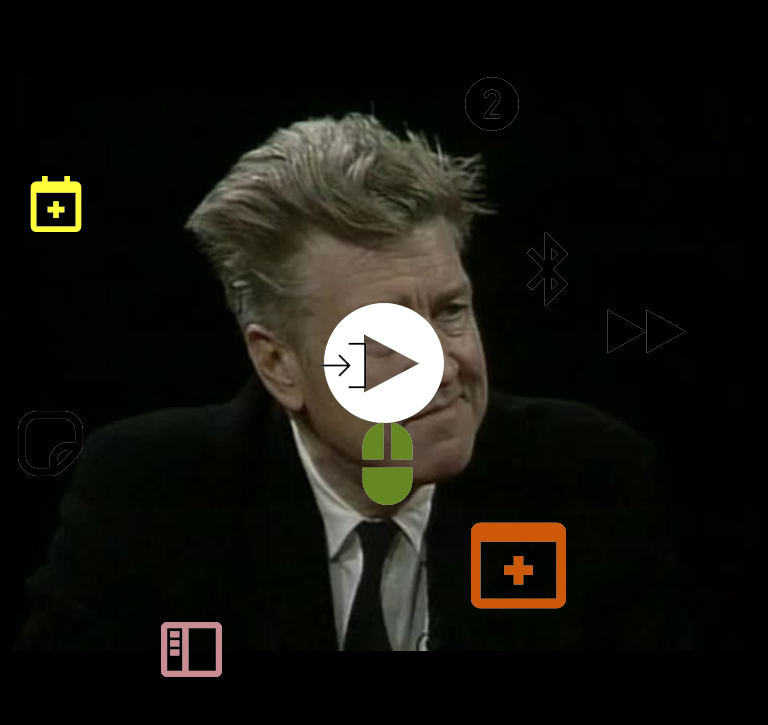  What do you see at coordinates (56, 204) in the screenshot?
I see `add a new calendar event` at bounding box center [56, 204].